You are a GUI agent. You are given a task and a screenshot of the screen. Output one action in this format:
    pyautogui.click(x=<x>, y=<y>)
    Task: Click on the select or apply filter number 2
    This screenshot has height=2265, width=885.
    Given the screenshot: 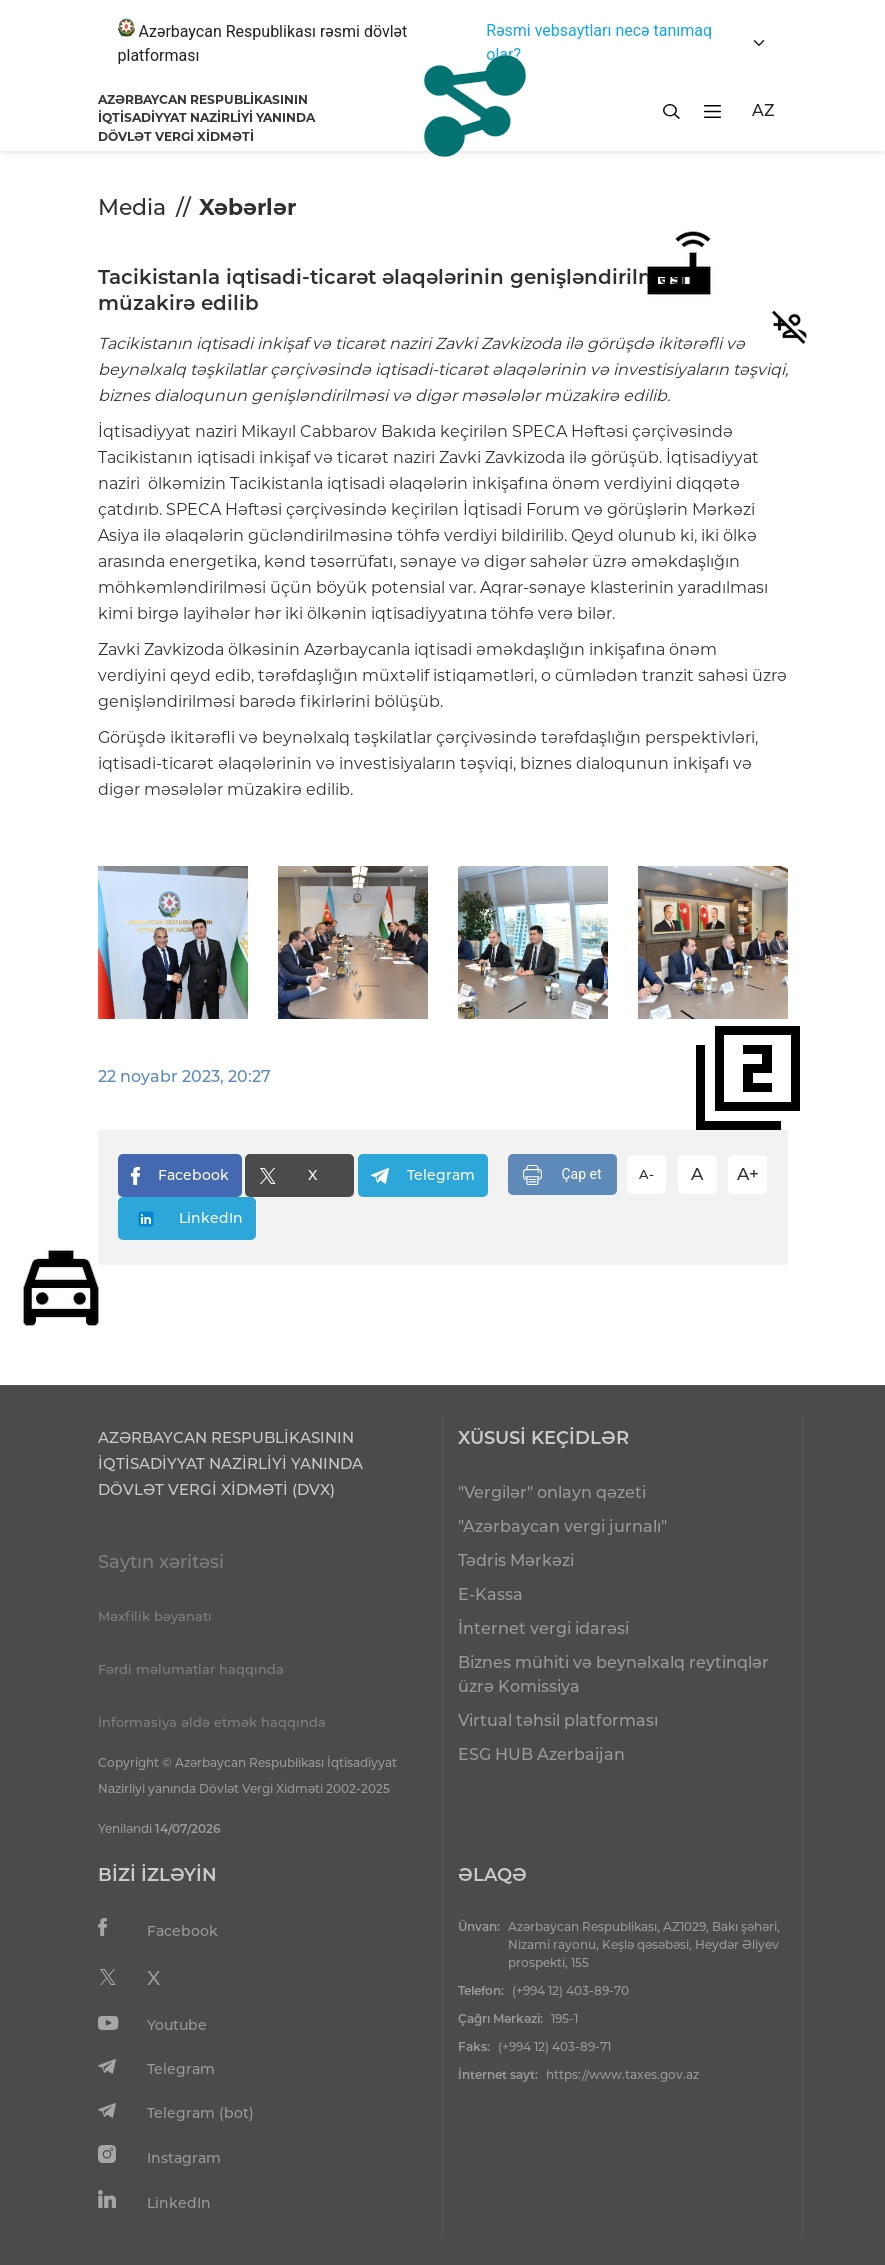 What is the action you would take?
    pyautogui.click(x=748, y=1078)
    